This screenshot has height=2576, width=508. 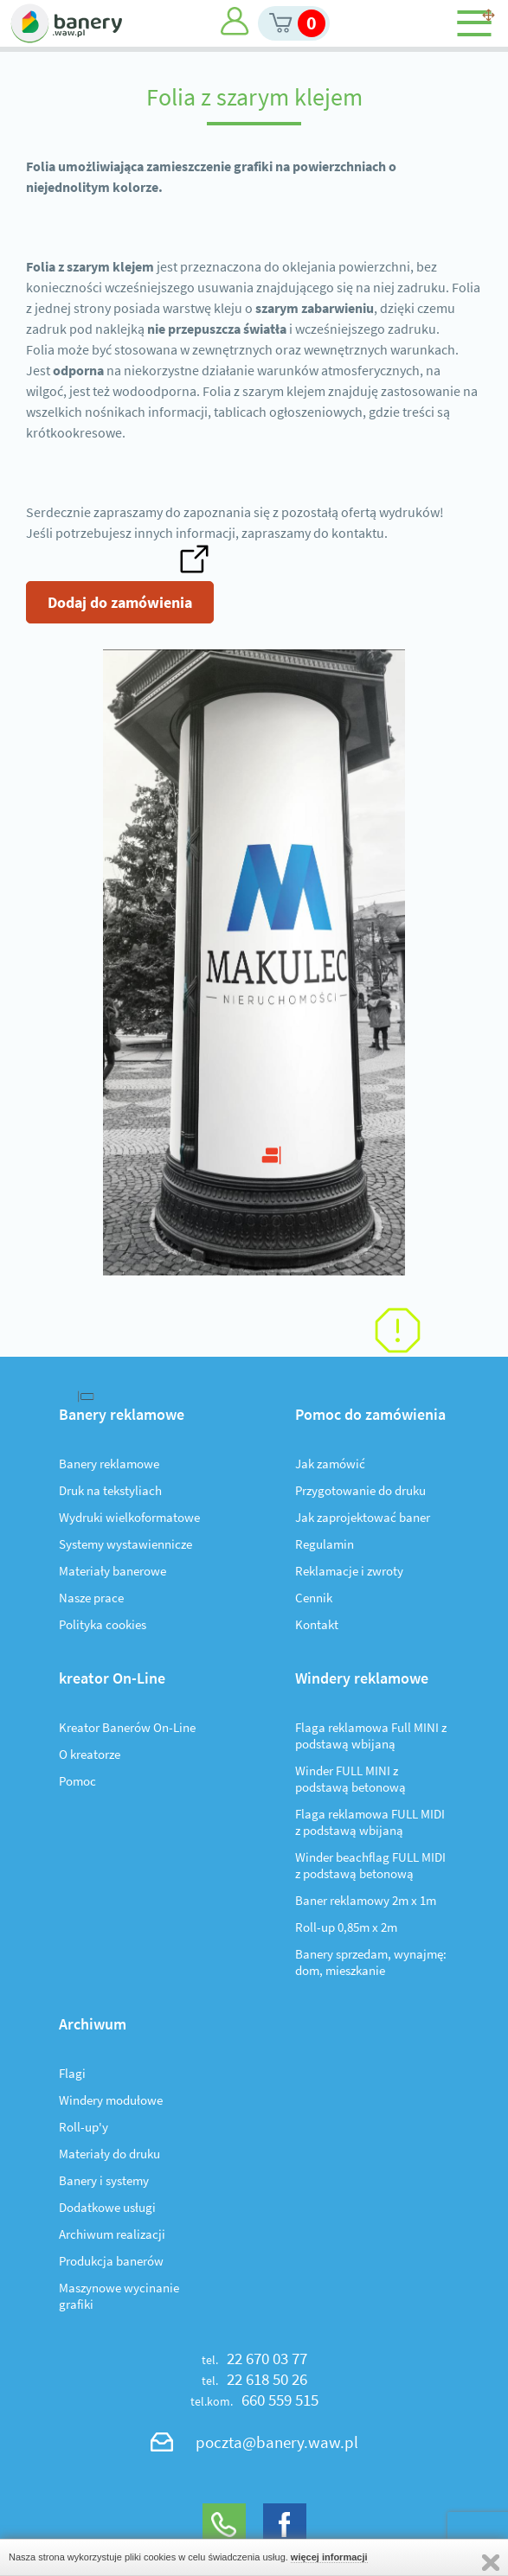 What do you see at coordinates (488, 15) in the screenshot?
I see `move or reposition an element` at bounding box center [488, 15].